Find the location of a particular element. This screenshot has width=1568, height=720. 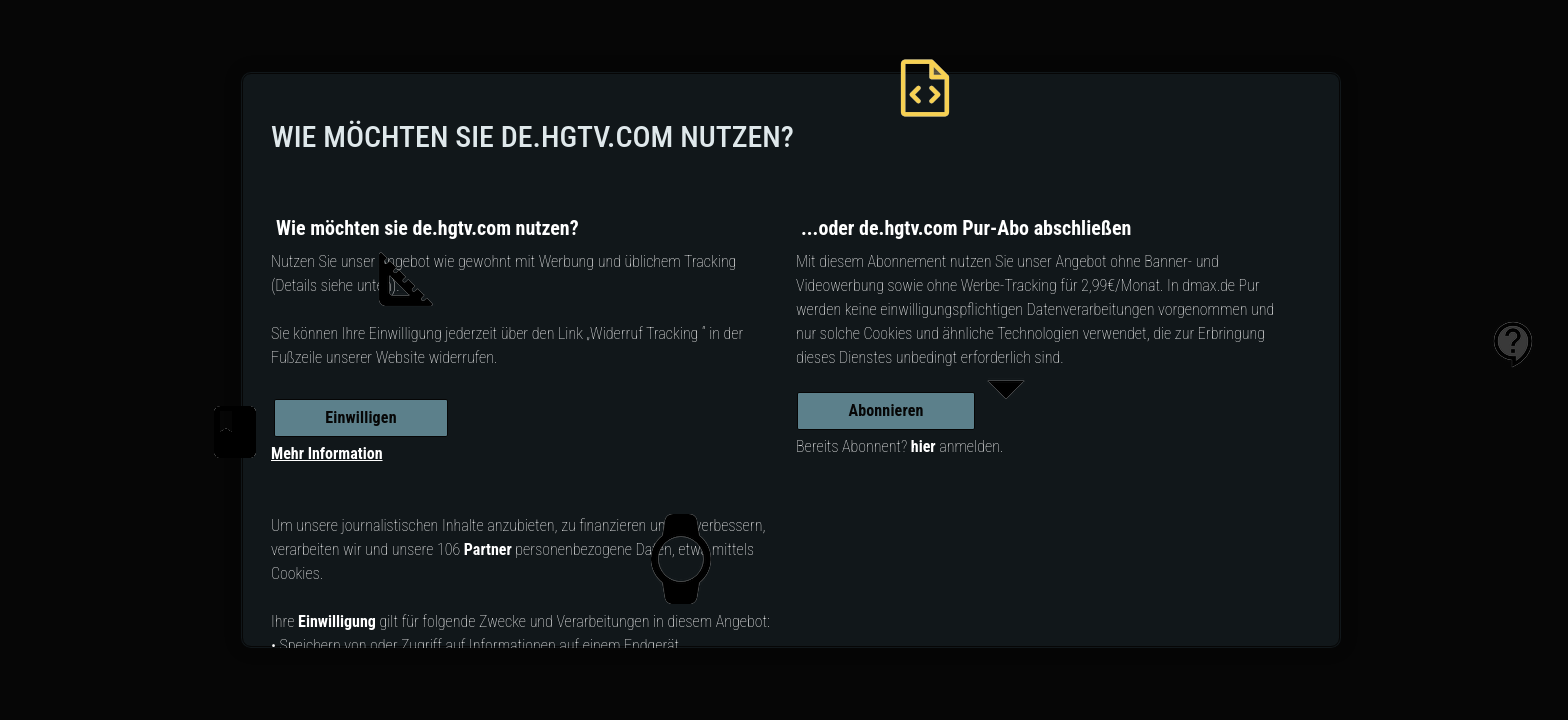

access smartwatch settings or pairing is located at coordinates (681, 559).